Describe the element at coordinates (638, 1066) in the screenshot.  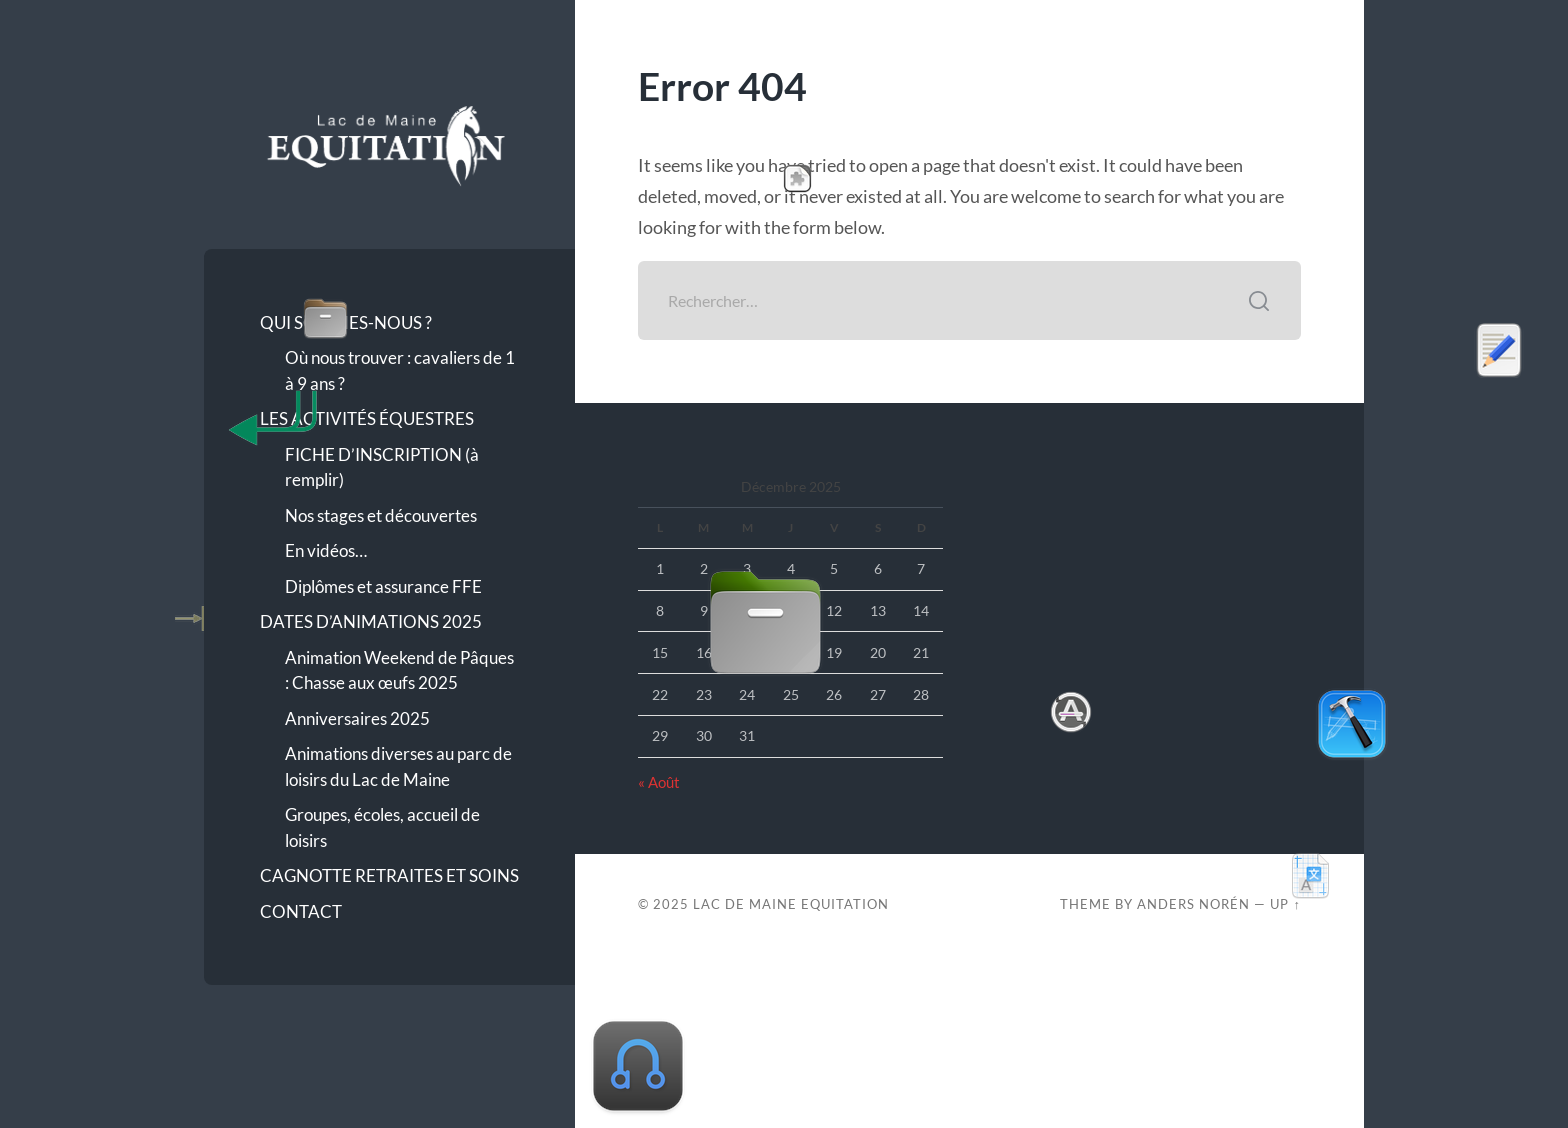
I see `open auryo soundcloud client` at that location.